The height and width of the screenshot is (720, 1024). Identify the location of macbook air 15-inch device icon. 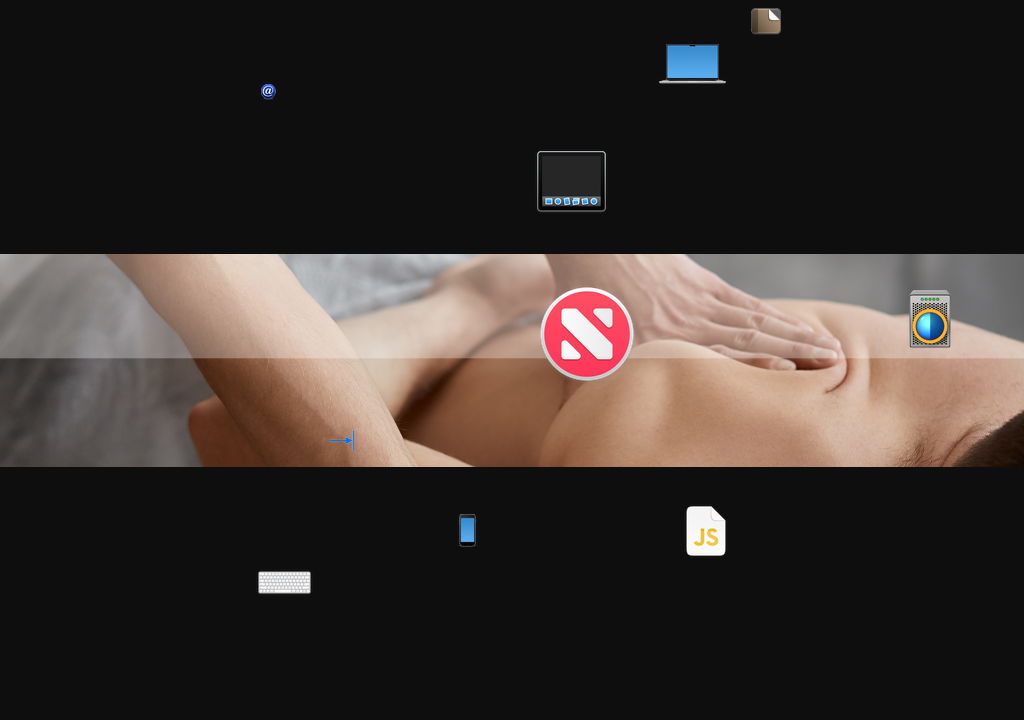
(692, 60).